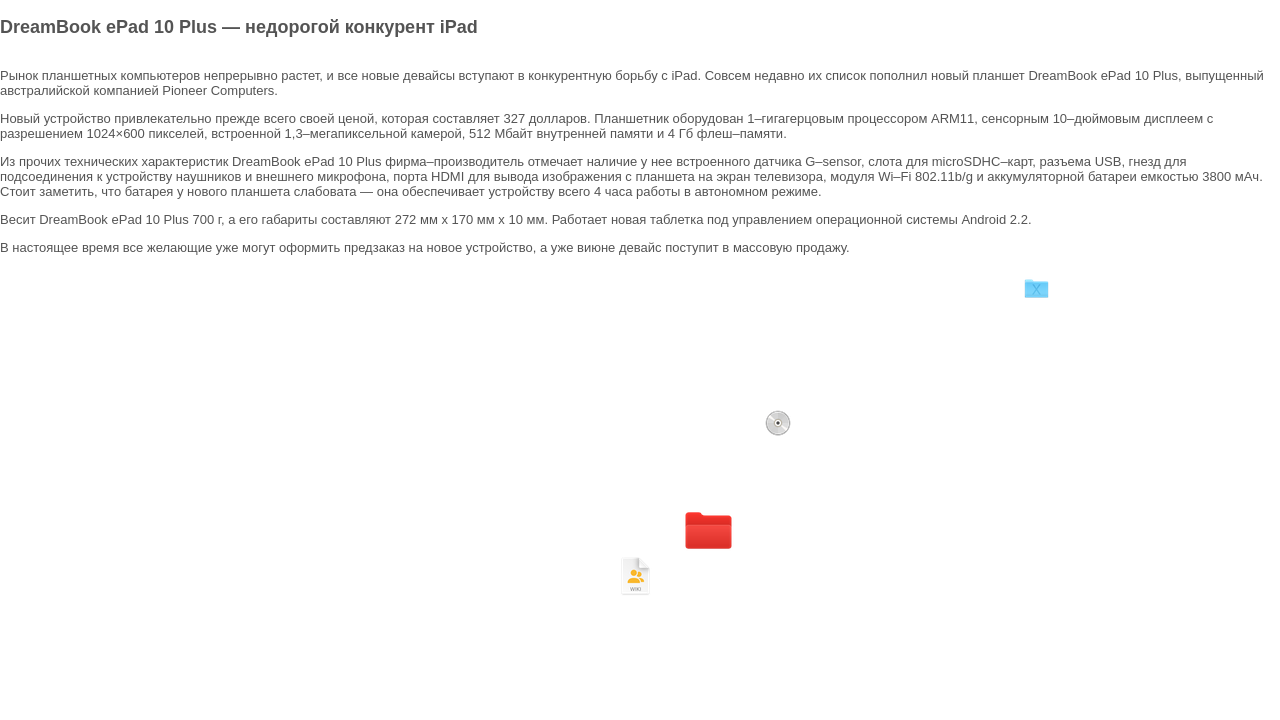  I want to click on access DVD or optical disc drive, so click(778, 423).